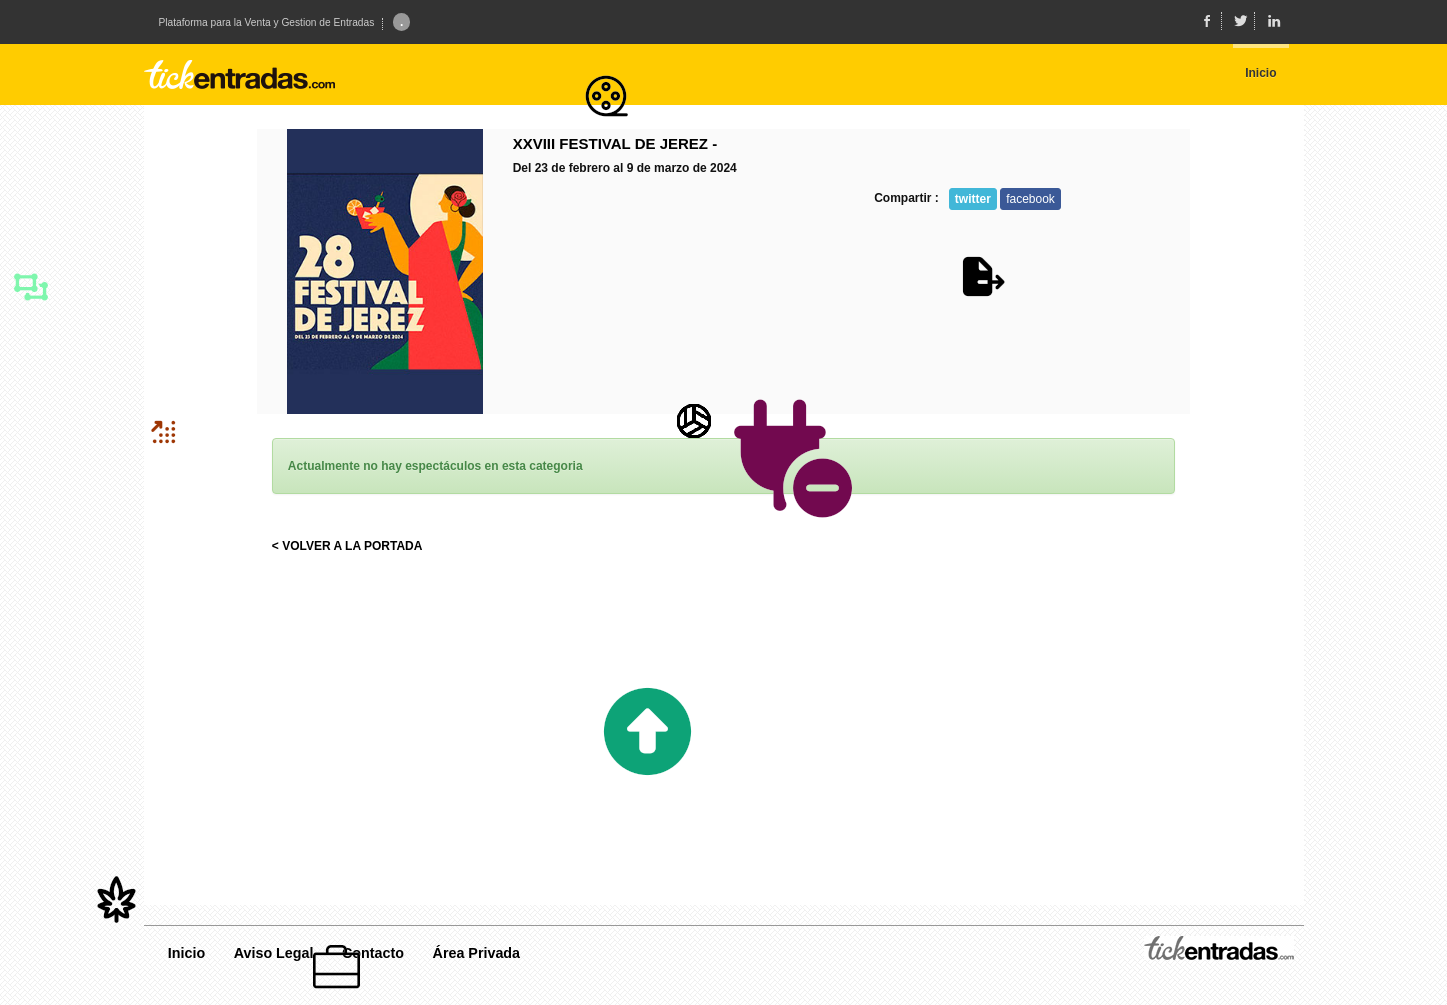 This screenshot has height=1005, width=1447. I want to click on upload a file or document, so click(647, 731).